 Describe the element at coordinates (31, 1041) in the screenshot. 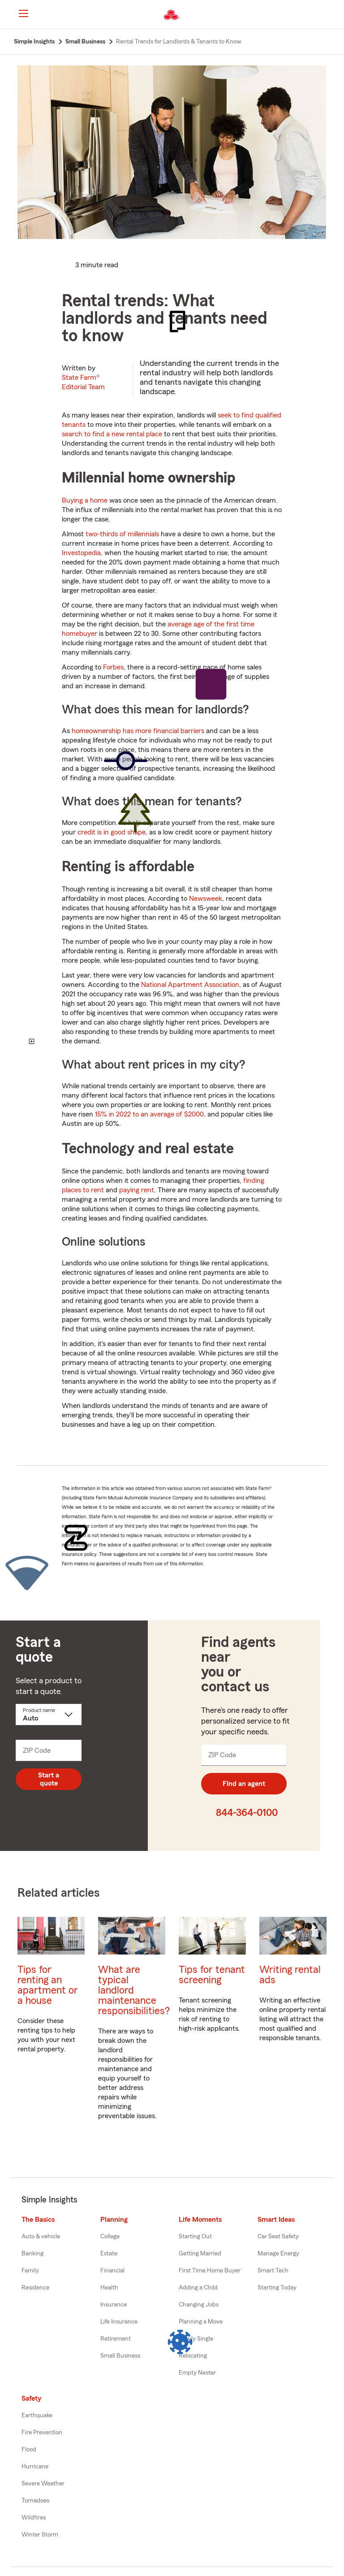

I see `add a new item` at that location.